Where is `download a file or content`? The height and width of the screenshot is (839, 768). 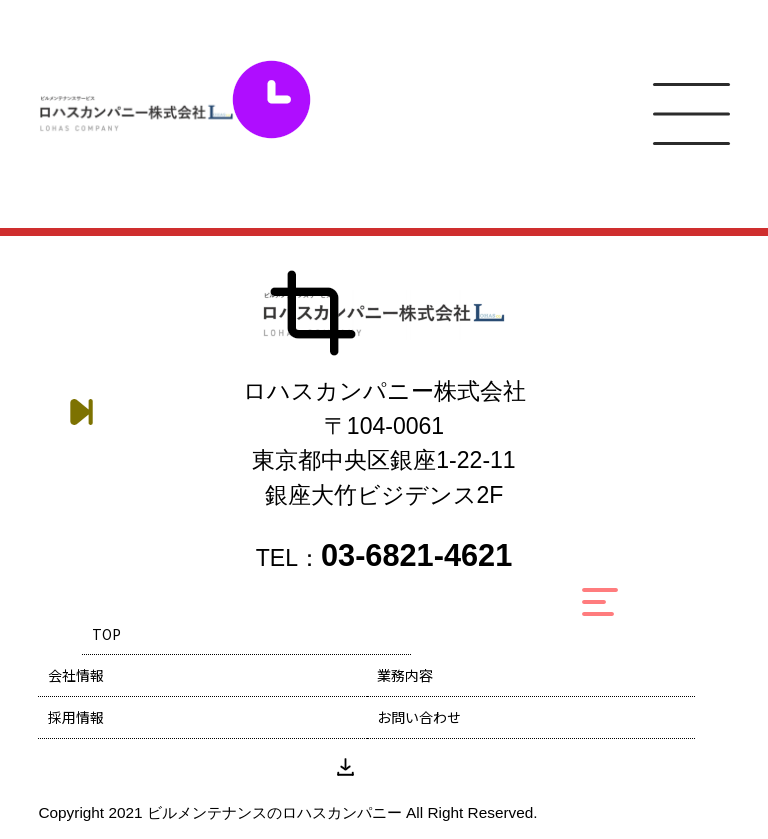 download a file or content is located at coordinates (345, 767).